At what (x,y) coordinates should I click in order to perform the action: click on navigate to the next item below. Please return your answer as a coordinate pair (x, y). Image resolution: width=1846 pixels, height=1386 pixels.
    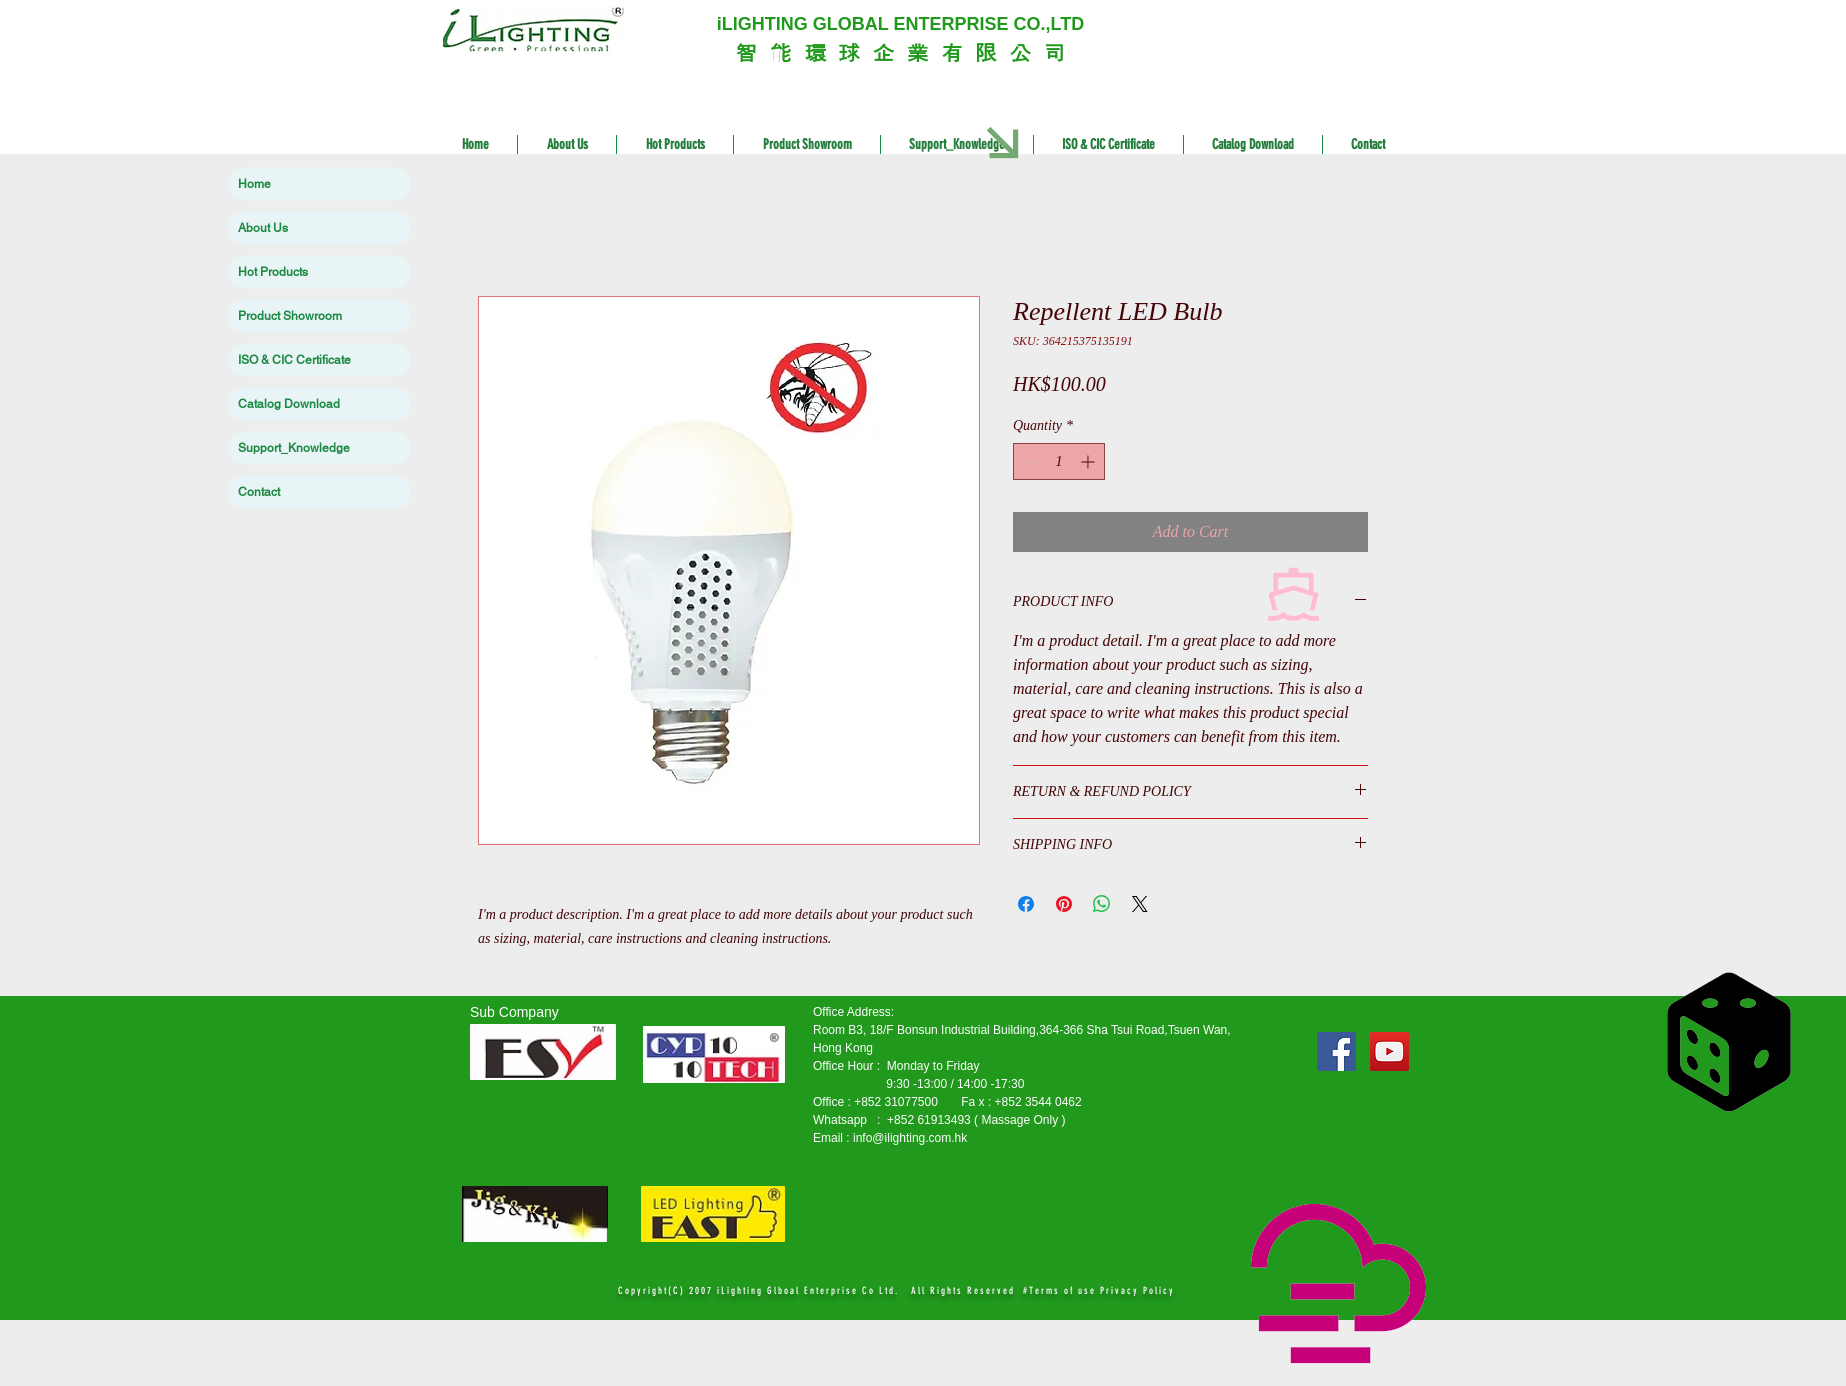
    Looking at the image, I should click on (1002, 142).